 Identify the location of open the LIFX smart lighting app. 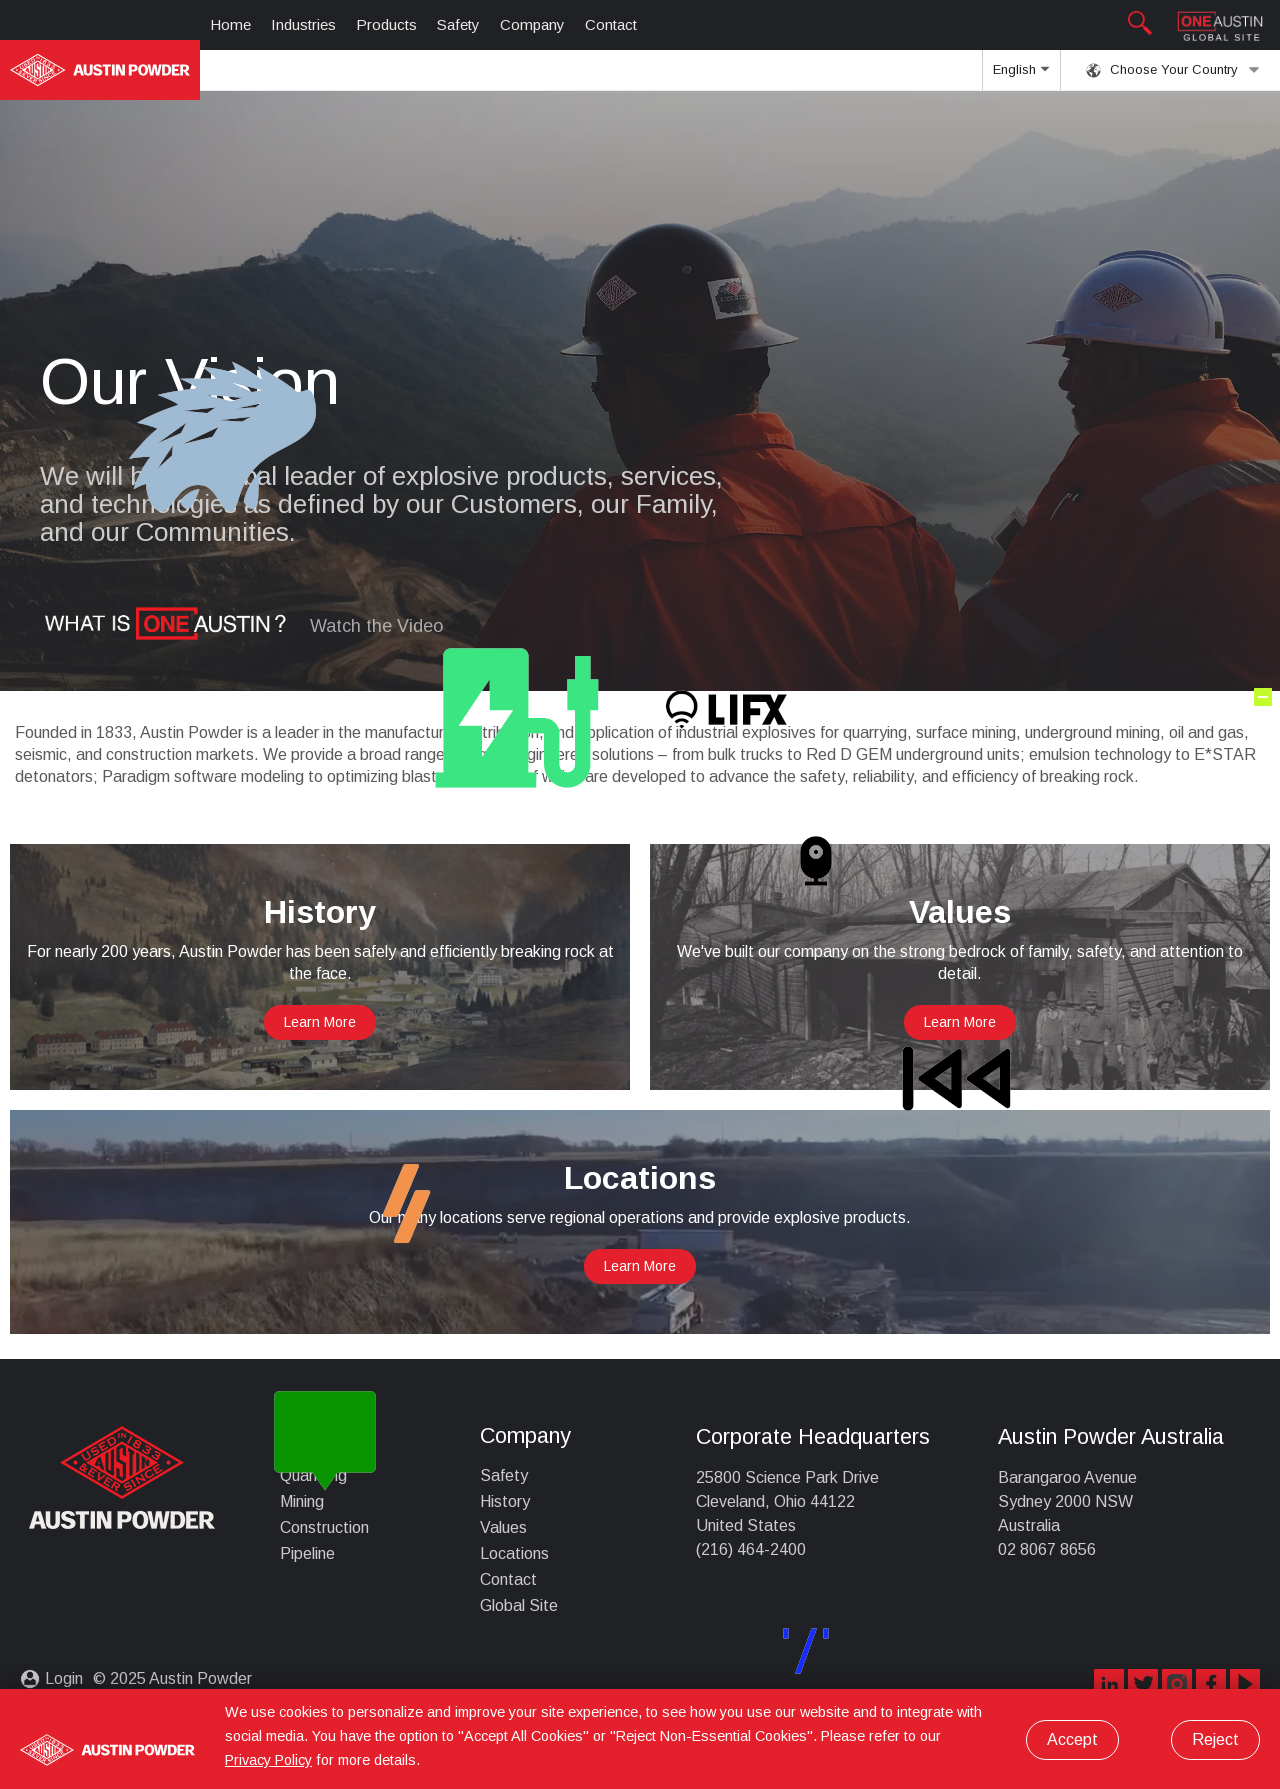
(726, 709).